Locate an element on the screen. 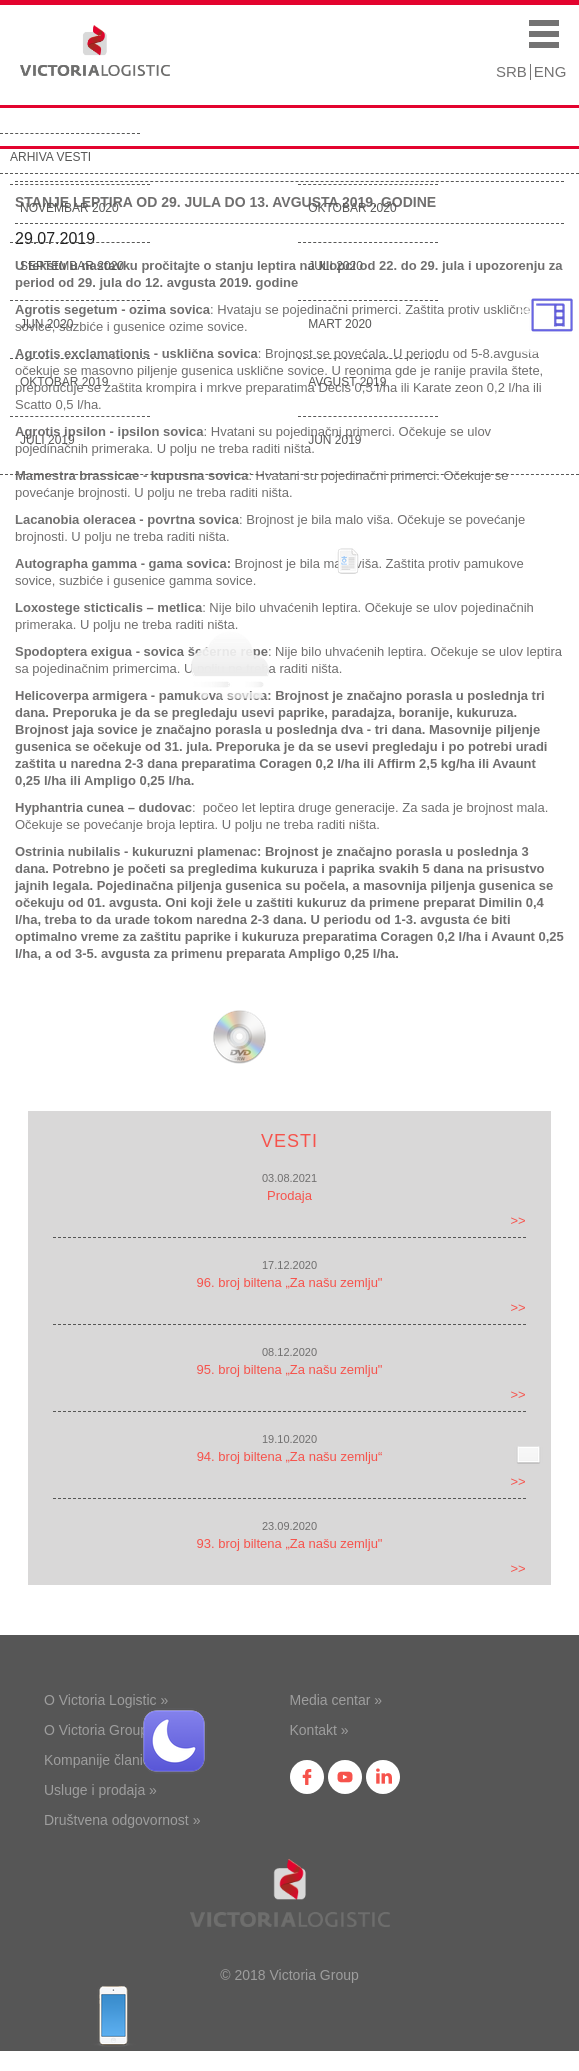  access DVD-RW drive or disc contents is located at coordinates (239, 1037).